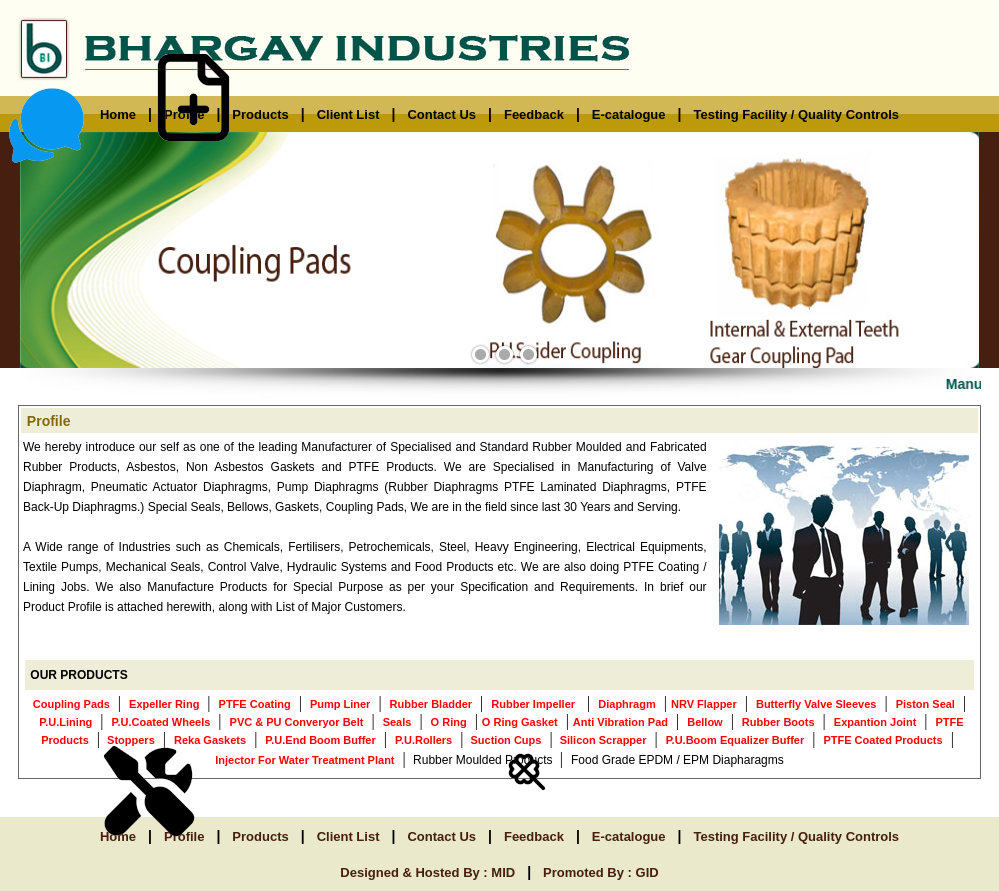  I want to click on open messaging or chat, so click(46, 125).